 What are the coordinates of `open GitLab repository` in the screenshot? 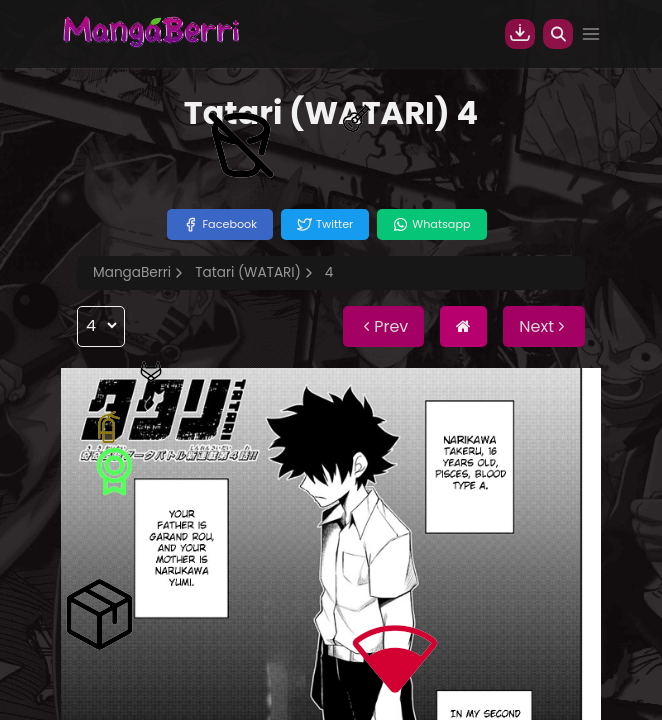 It's located at (151, 371).